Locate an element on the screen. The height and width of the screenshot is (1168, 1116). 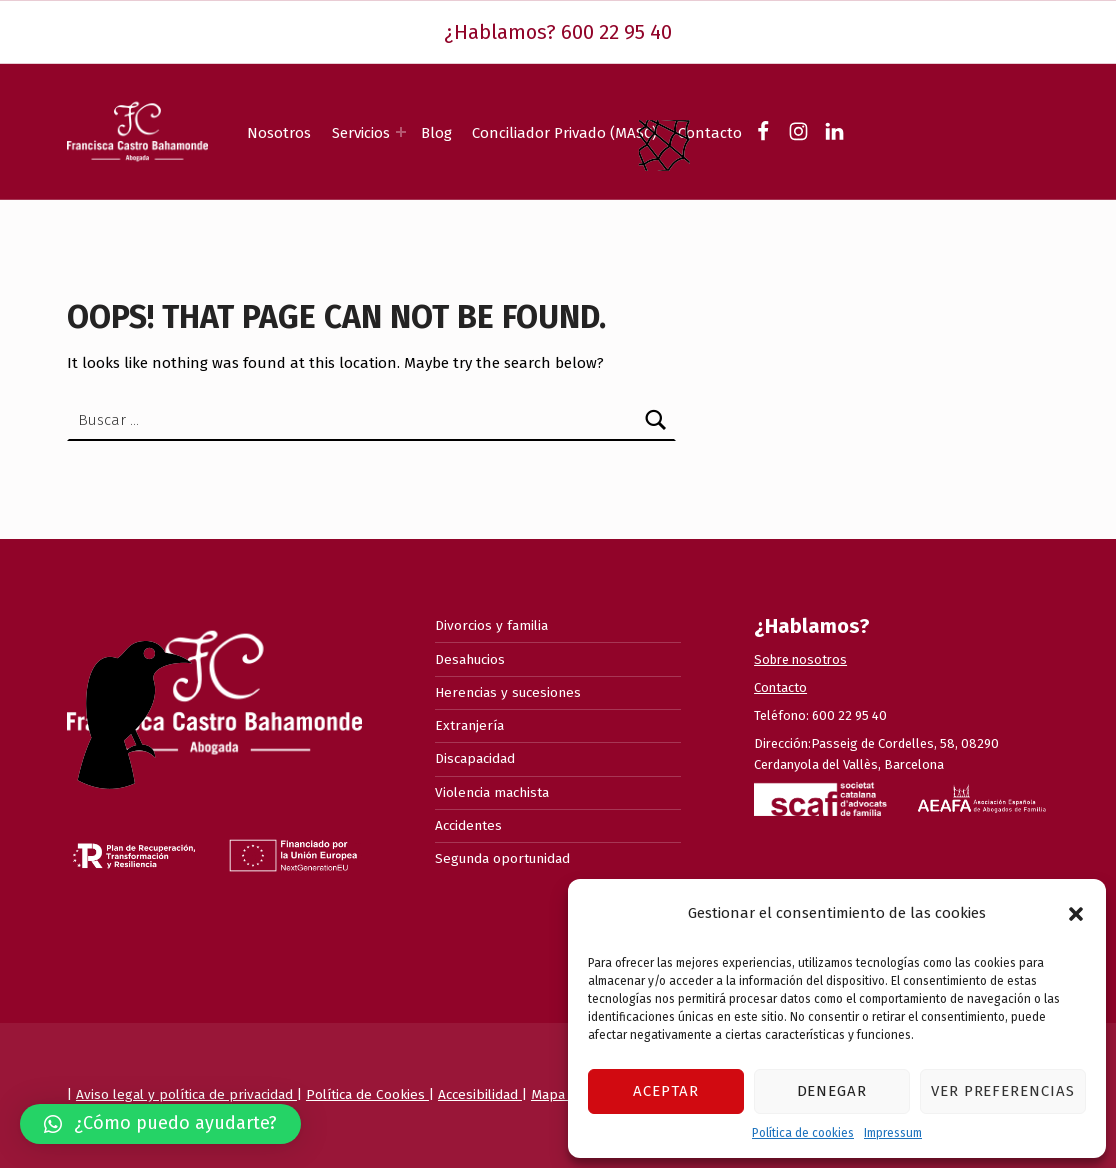
indicates an abandoned or inactive section is located at coordinates (664, 145).